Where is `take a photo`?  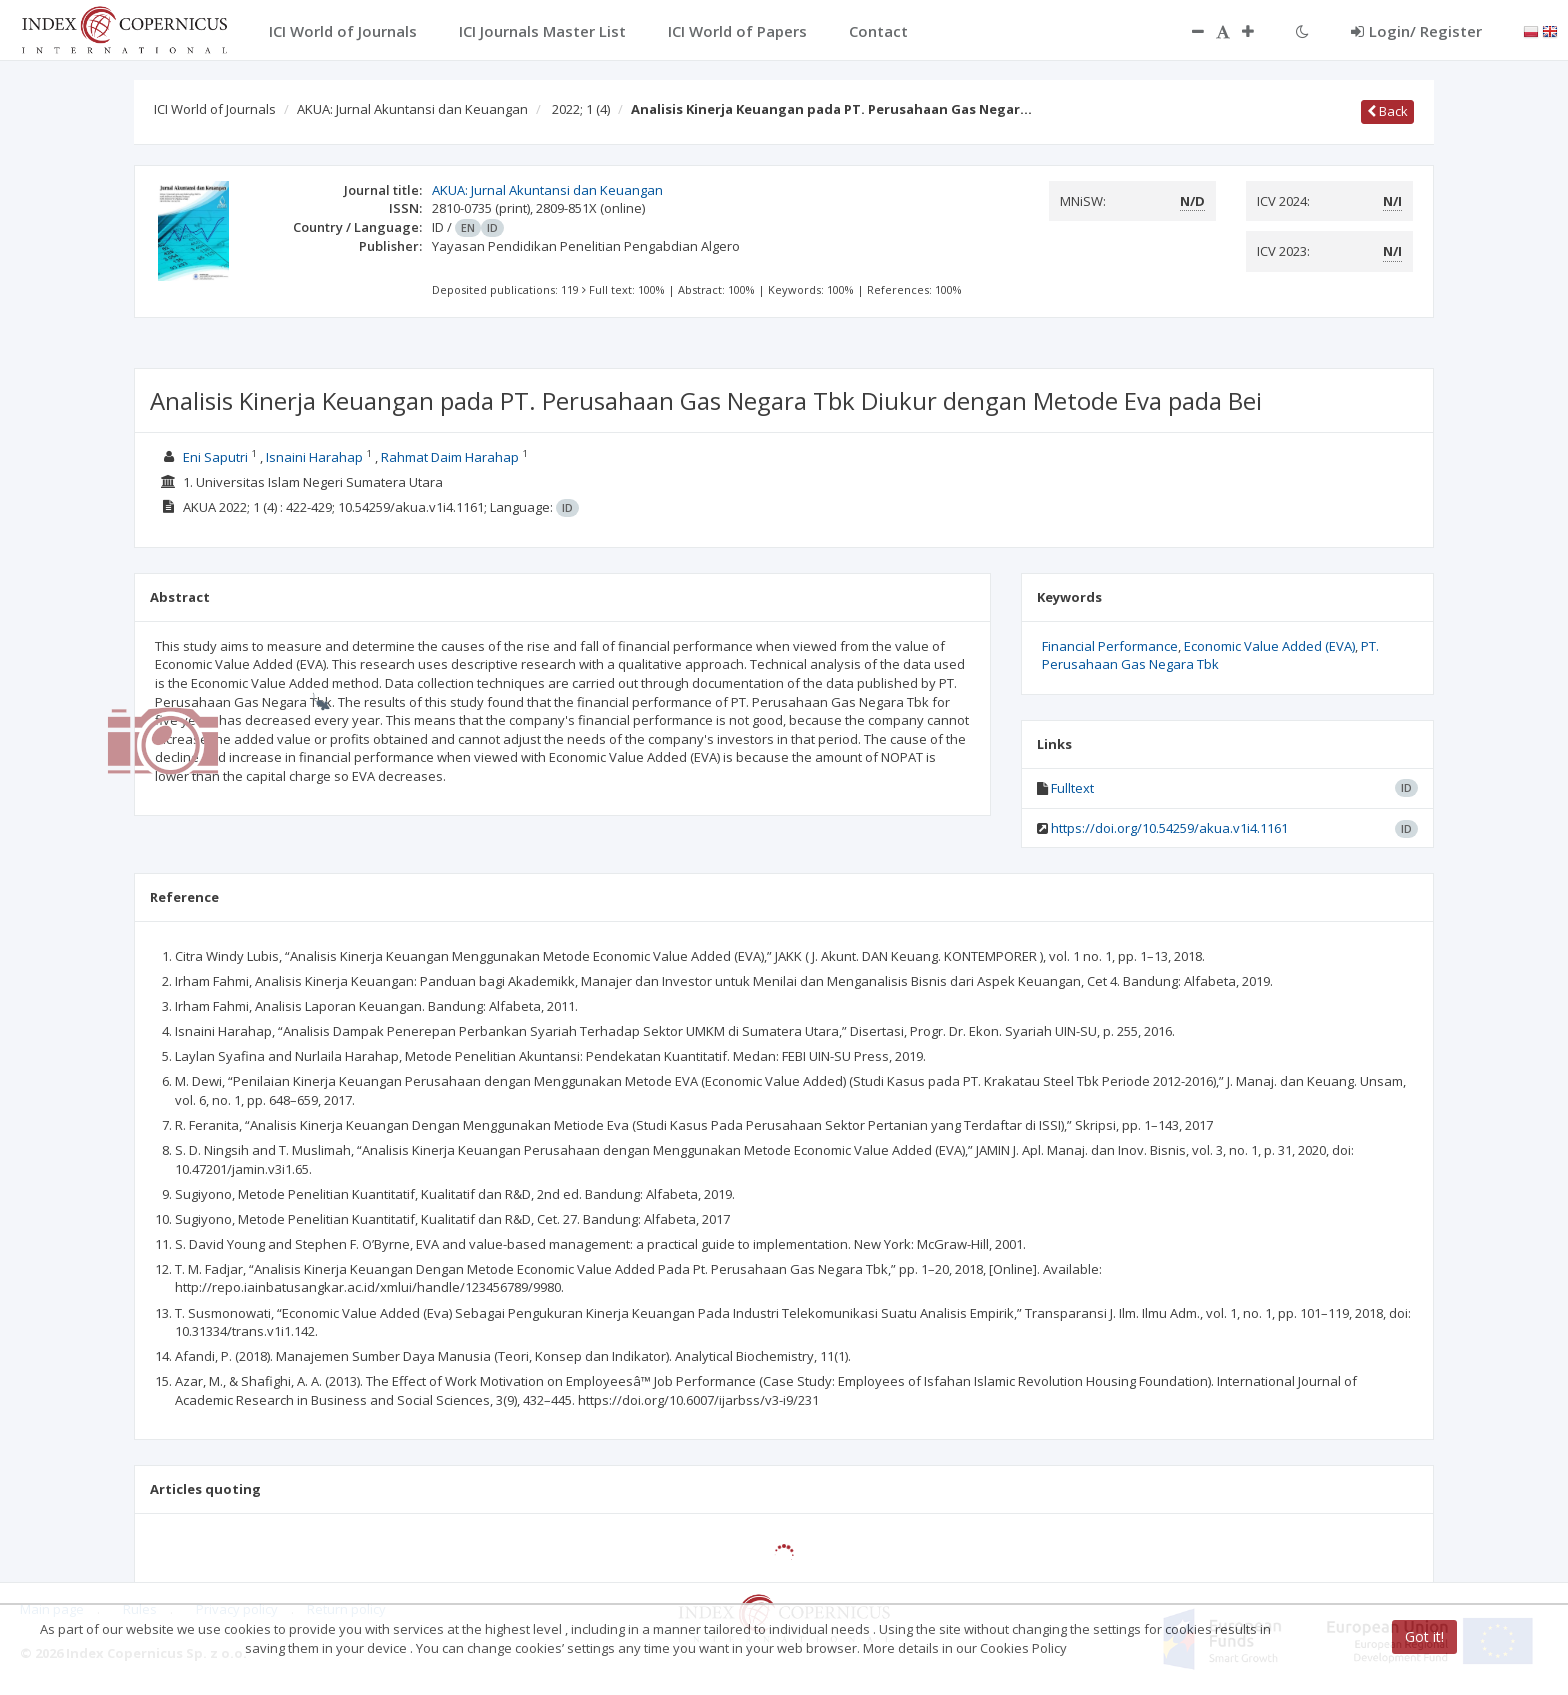 take a photo is located at coordinates (163, 741).